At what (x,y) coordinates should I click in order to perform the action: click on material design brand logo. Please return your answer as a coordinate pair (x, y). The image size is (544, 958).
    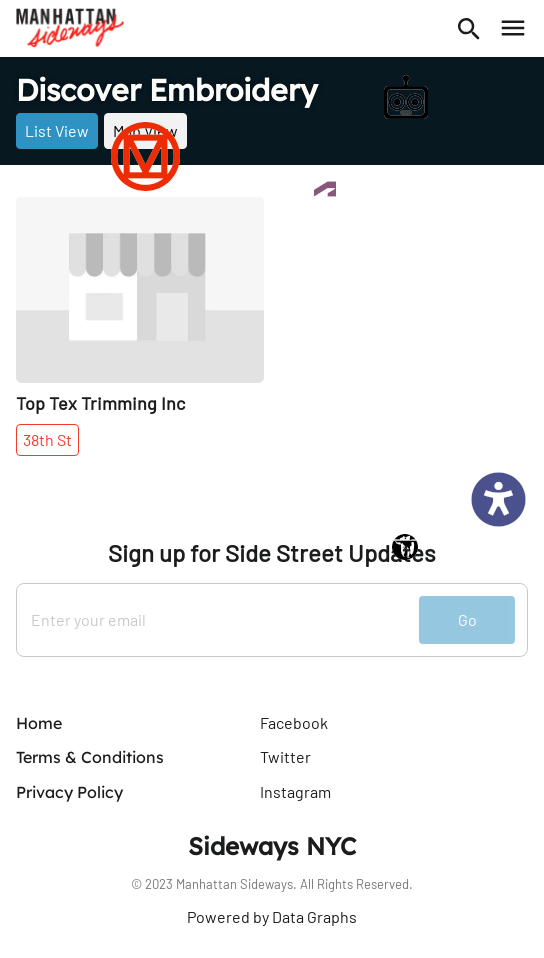
    Looking at the image, I should click on (145, 156).